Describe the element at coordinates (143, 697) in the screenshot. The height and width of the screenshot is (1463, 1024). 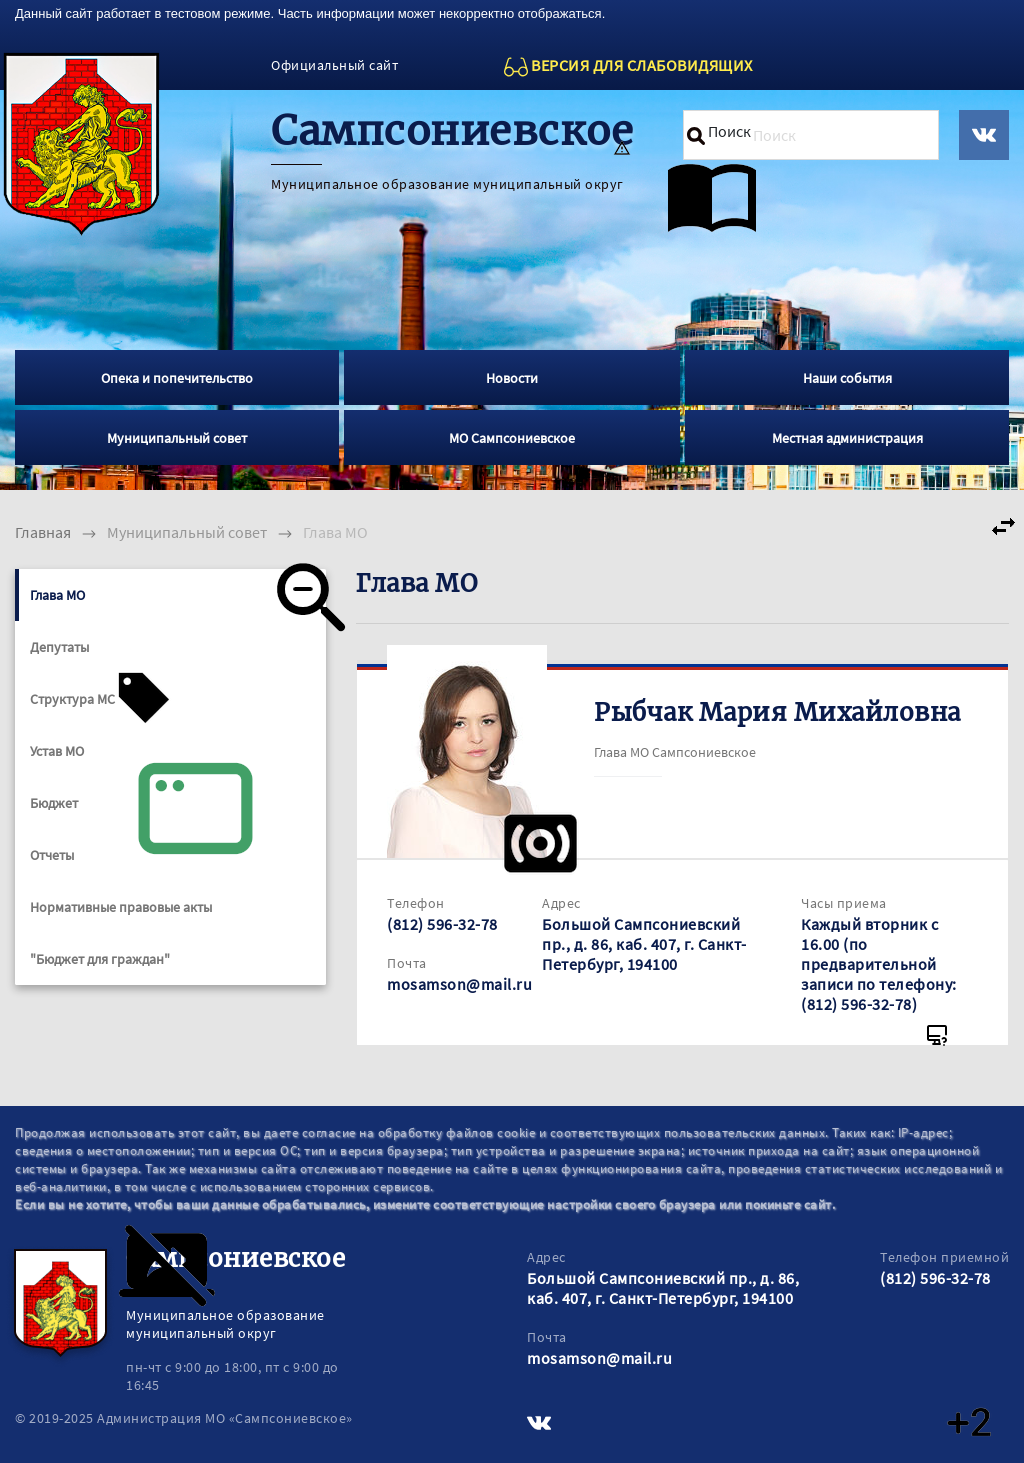
I see `add or view tags for an item` at that location.